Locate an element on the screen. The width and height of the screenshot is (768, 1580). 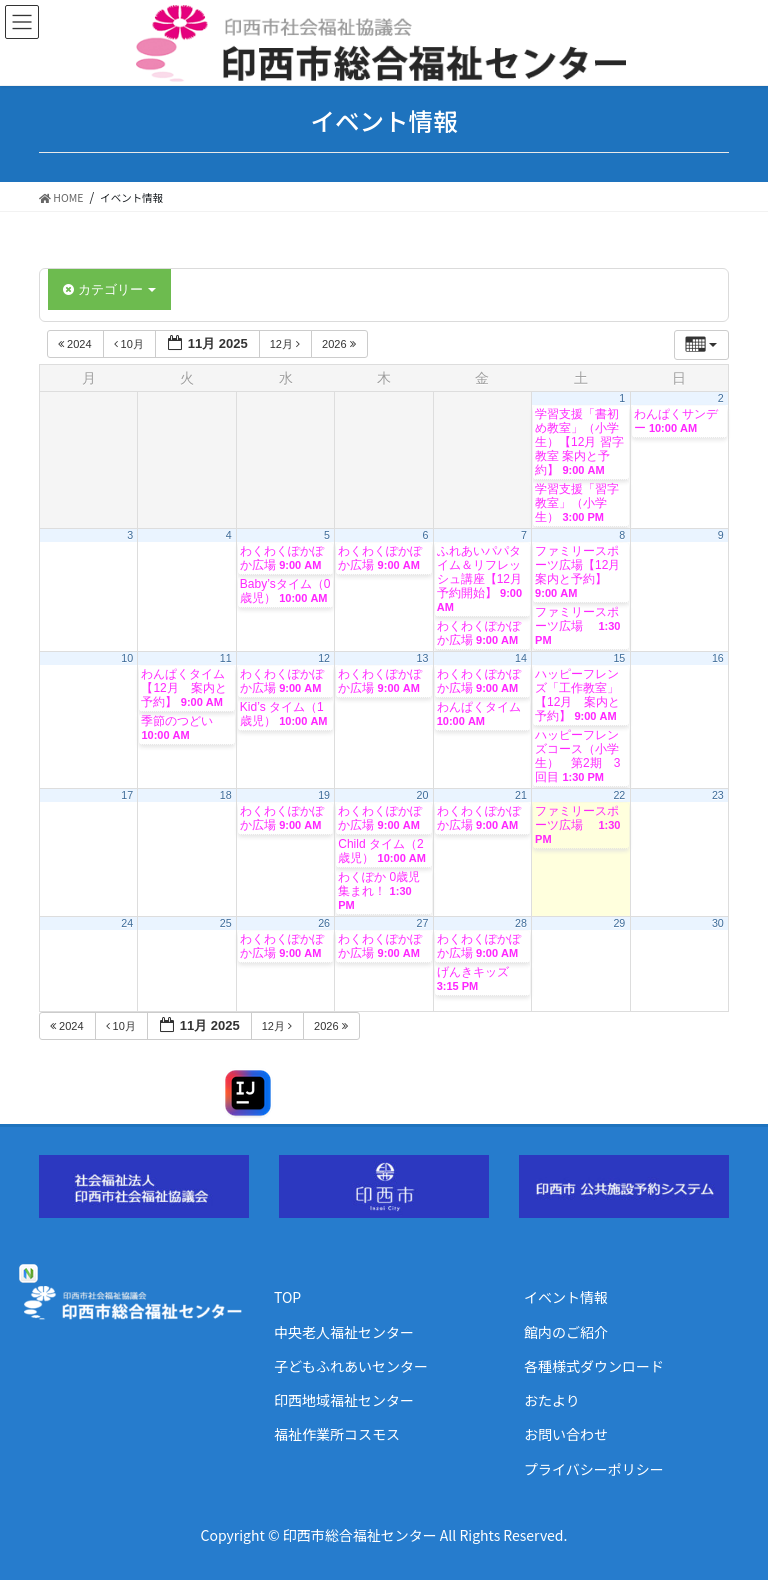
open IntelliJ IDEA development environment is located at coordinates (248, 1093).